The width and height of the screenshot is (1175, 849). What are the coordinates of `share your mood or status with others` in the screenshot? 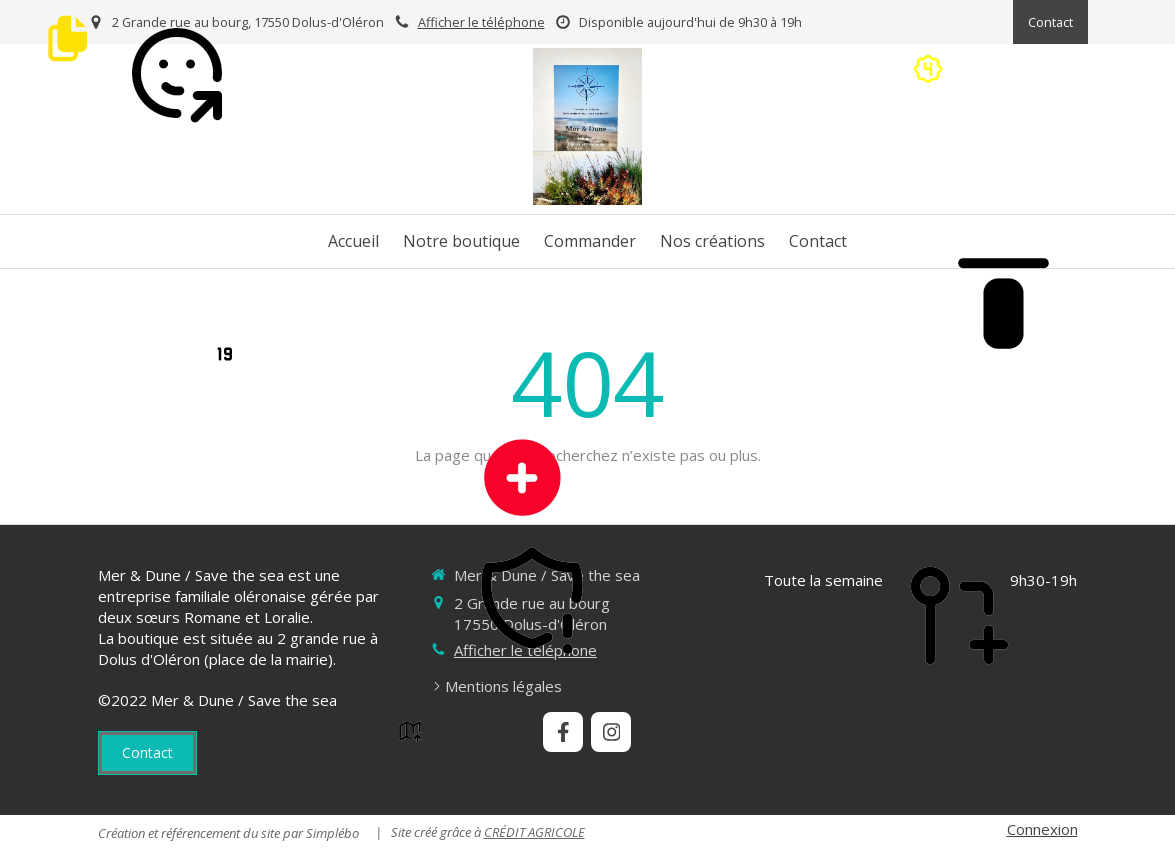 It's located at (177, 73).